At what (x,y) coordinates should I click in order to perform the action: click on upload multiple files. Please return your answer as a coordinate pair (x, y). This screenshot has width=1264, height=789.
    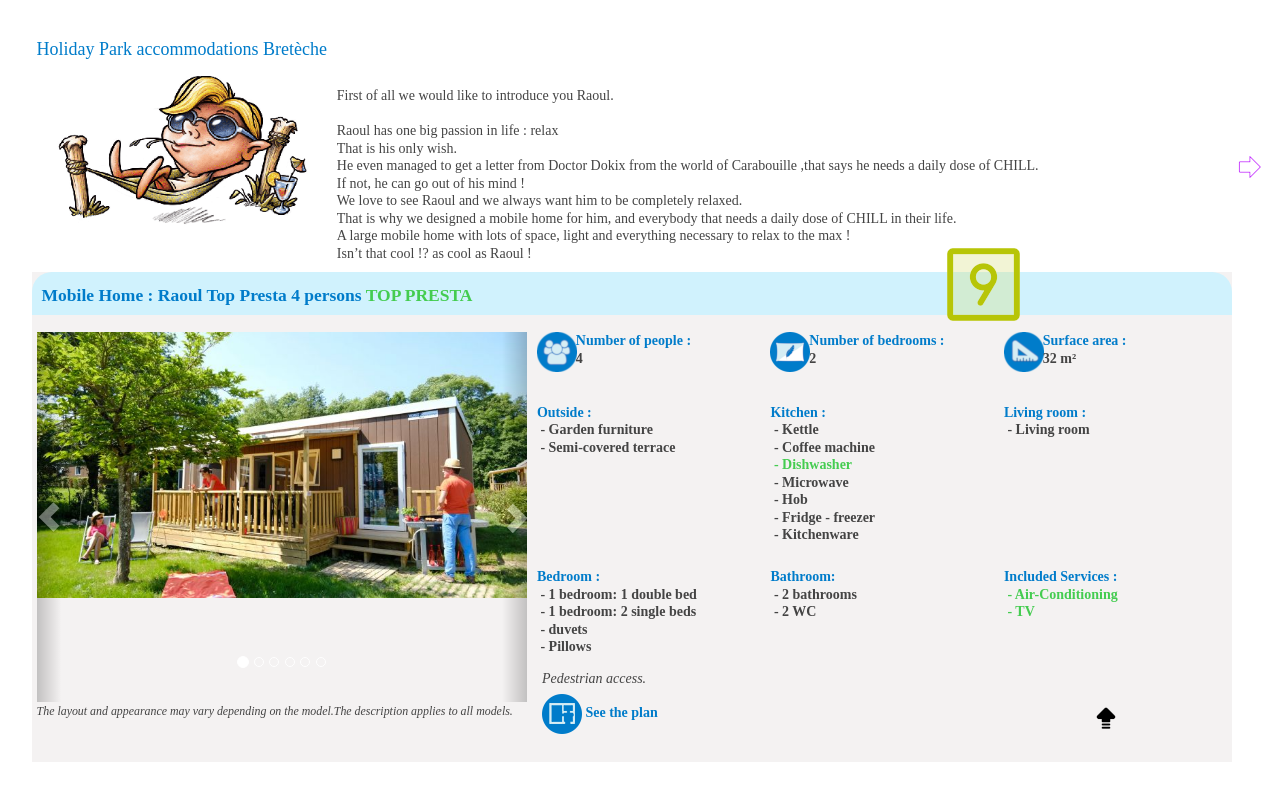
    Looking at the image, I should click on (1106, 718).